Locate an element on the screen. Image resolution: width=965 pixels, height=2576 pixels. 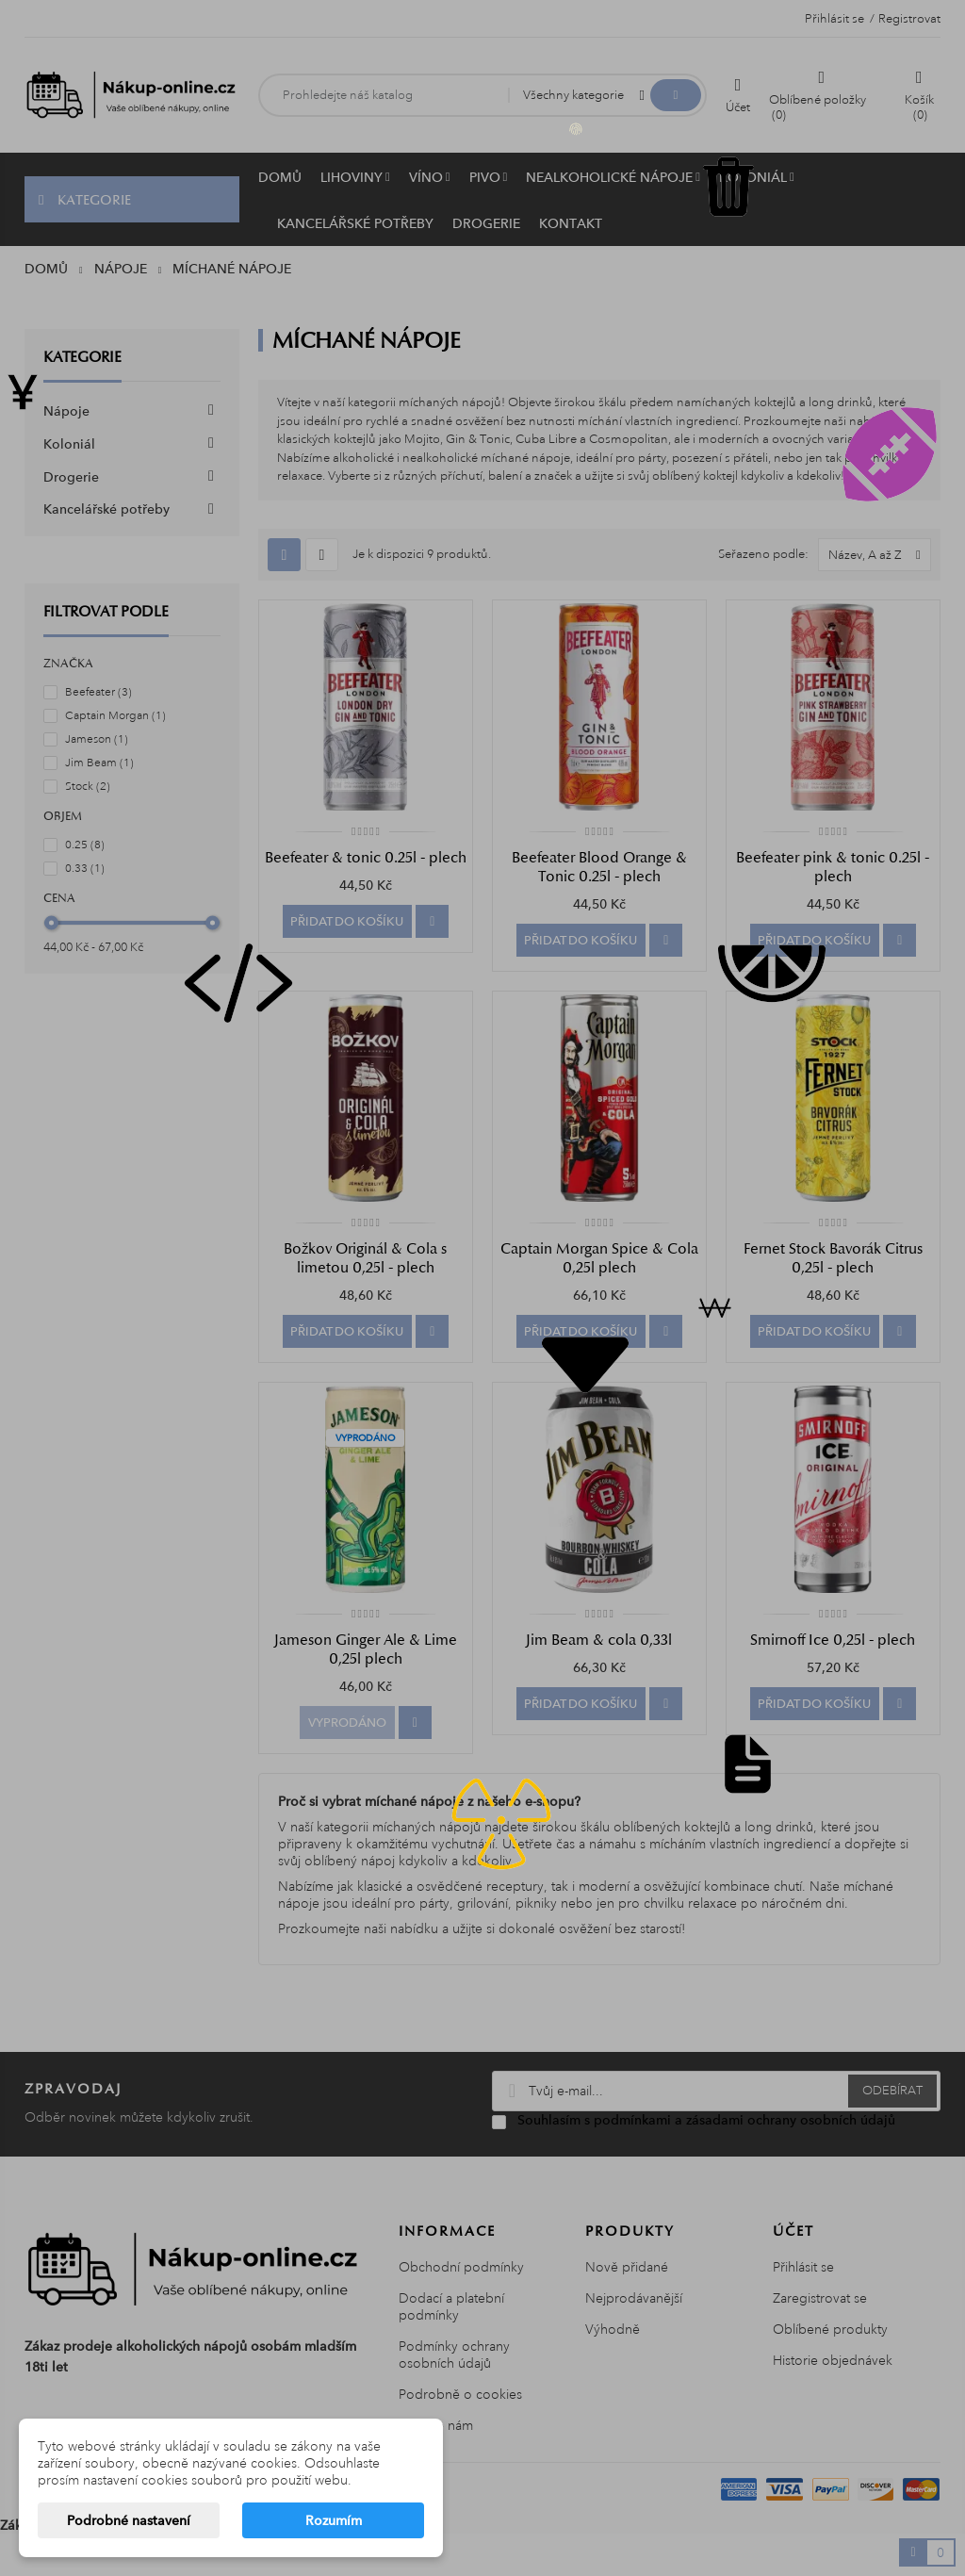
expand a dropdown menu is located at coordinates (585, 1365).